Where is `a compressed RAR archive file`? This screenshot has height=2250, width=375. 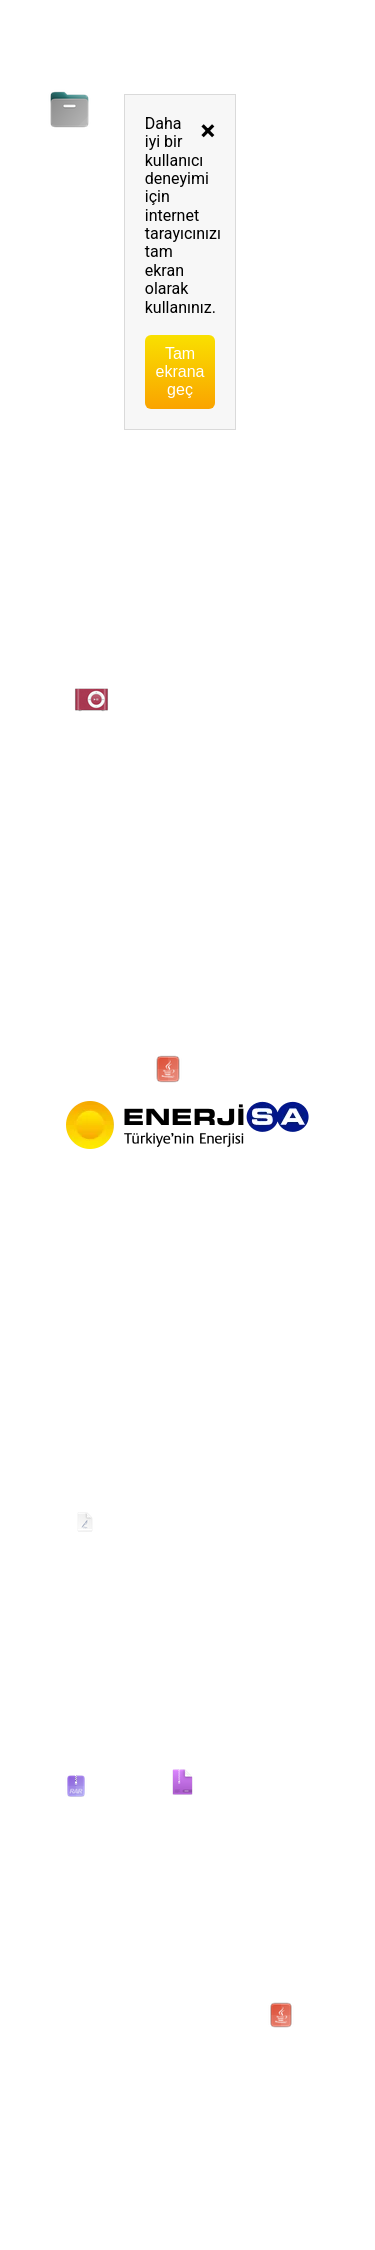
a compressed RAR archive file is located at coordinates (76, 1786).